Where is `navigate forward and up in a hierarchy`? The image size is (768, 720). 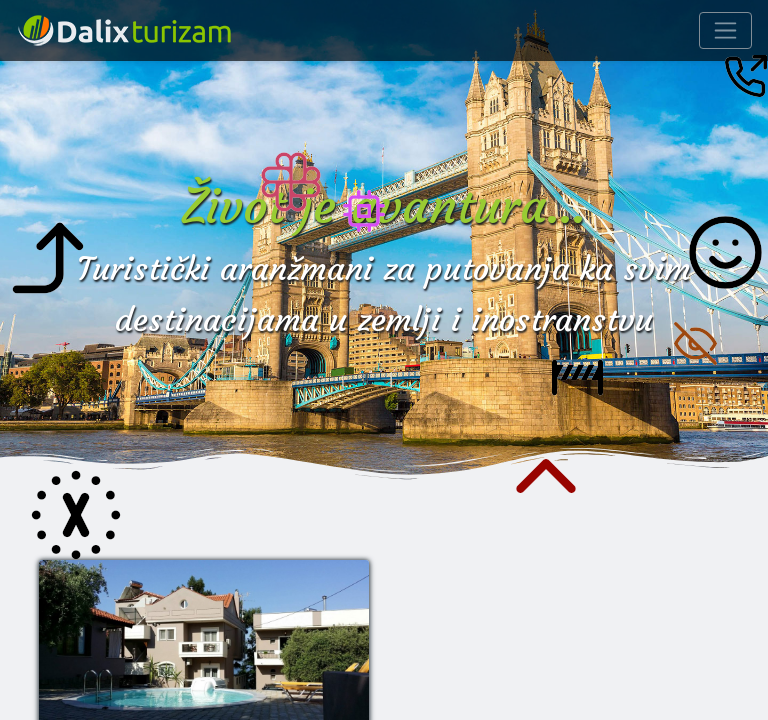 navigate forward and up in a hierarchy is located at coordinates (48, 258).